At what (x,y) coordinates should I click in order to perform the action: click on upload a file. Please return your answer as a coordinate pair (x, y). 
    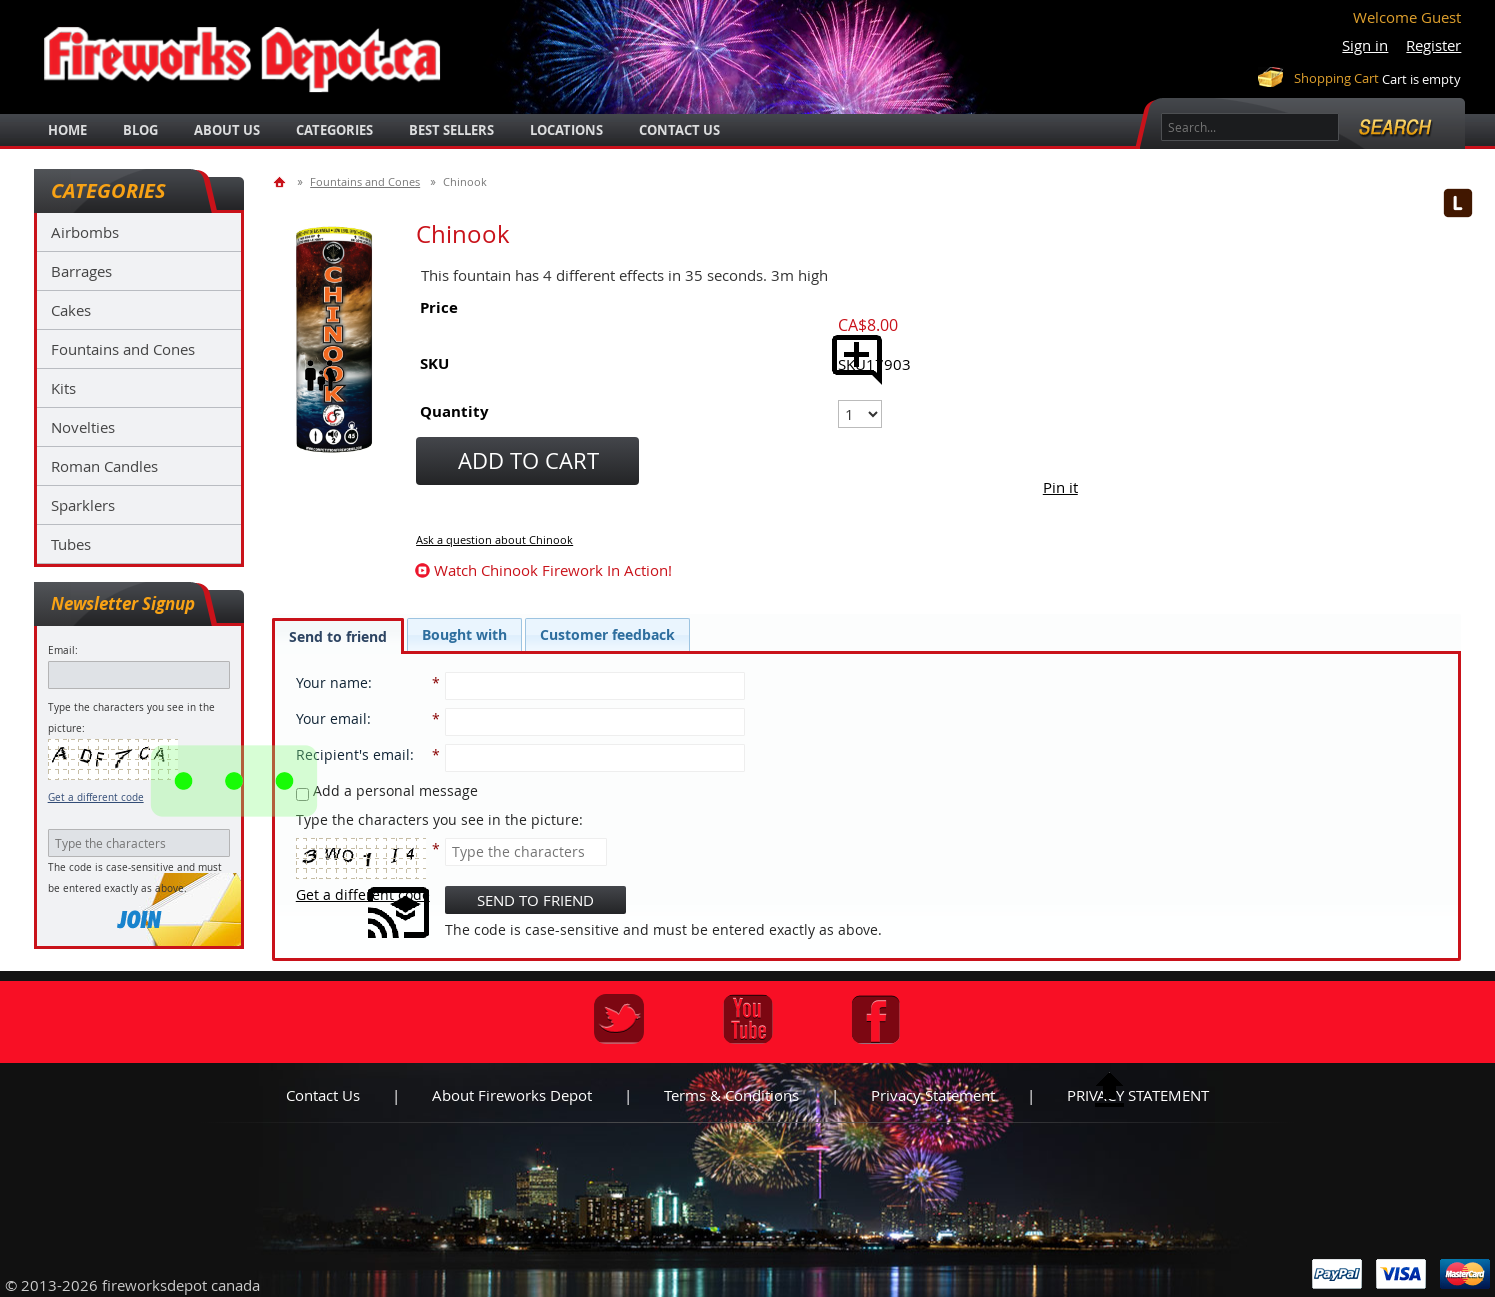
    Looking at the image, I should click on (1109, 1090).